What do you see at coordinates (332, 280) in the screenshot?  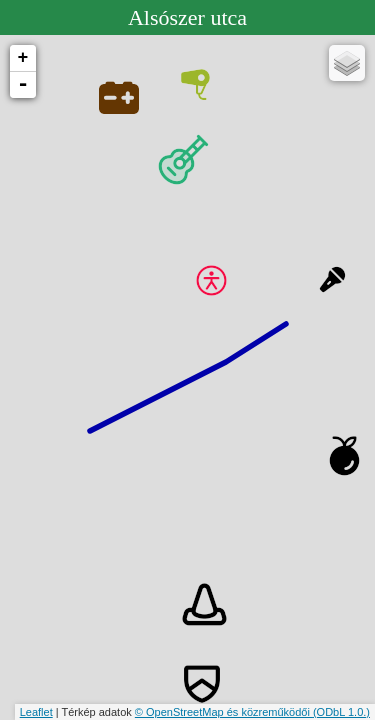 I see `access voice recording or audio input` at bounding box center [332, 280].